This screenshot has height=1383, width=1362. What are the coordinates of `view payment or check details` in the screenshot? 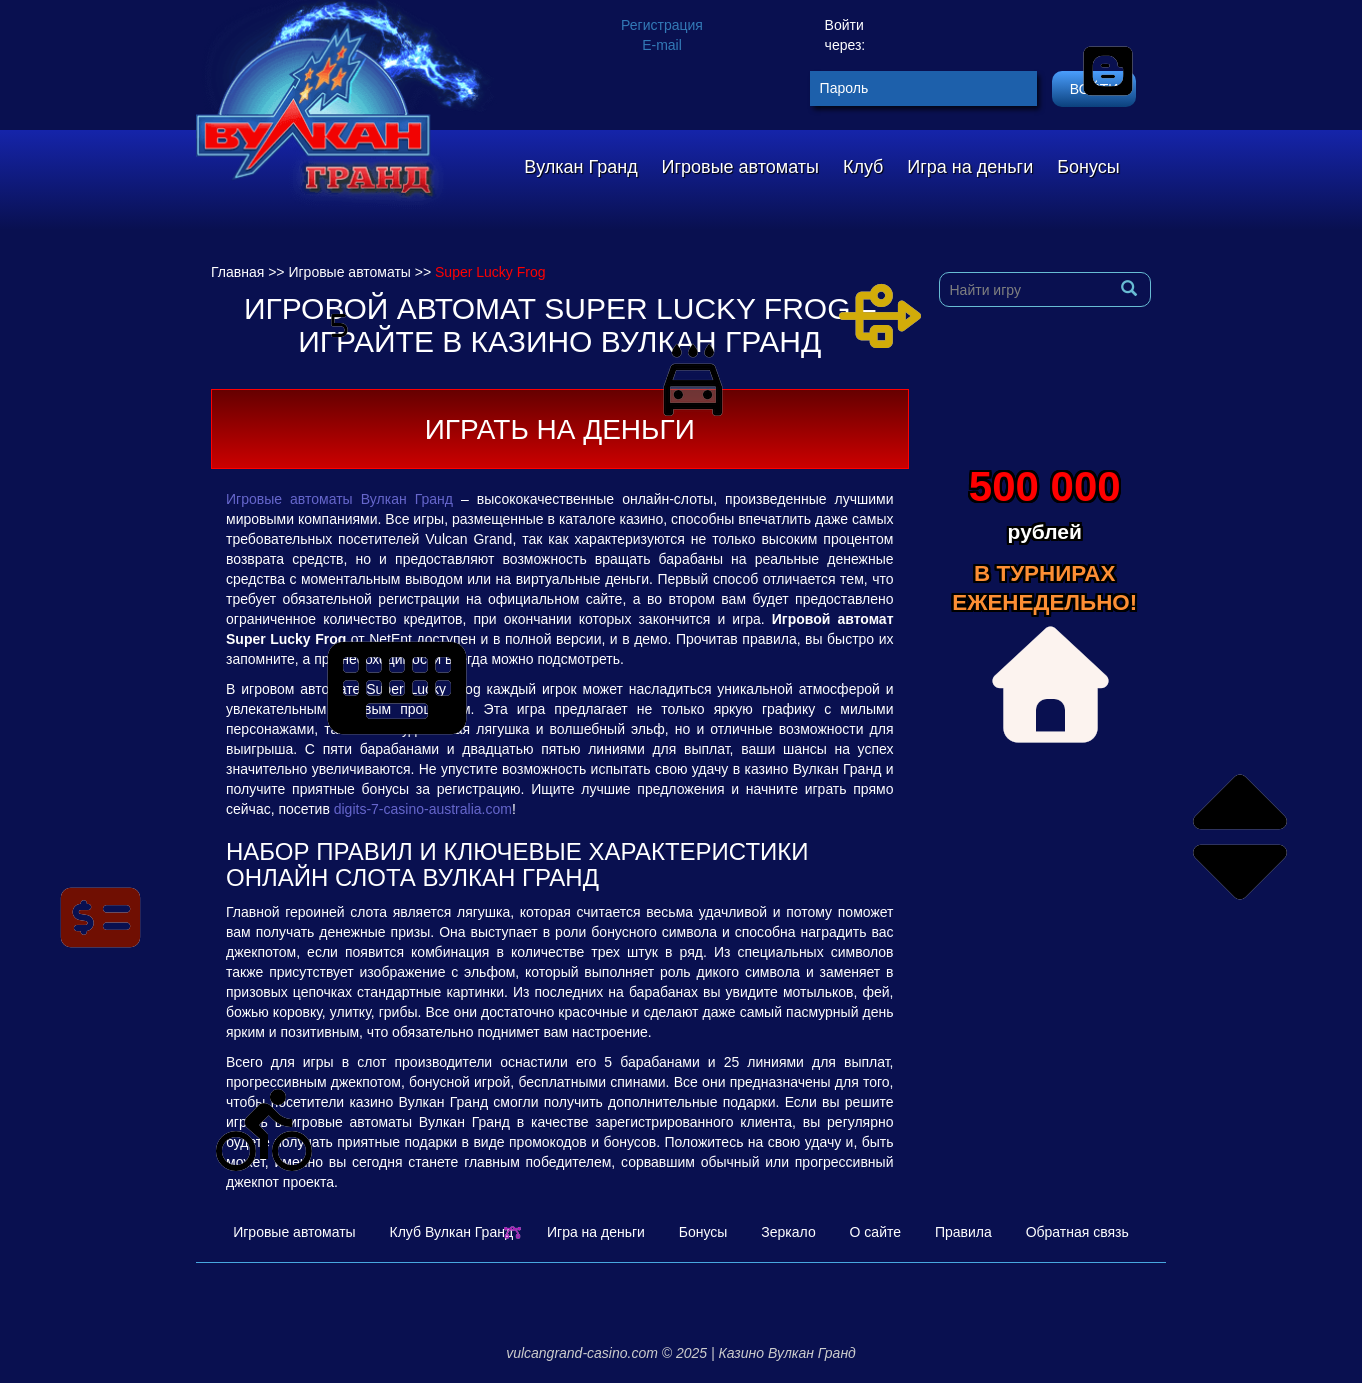 It's located at (100, 917).